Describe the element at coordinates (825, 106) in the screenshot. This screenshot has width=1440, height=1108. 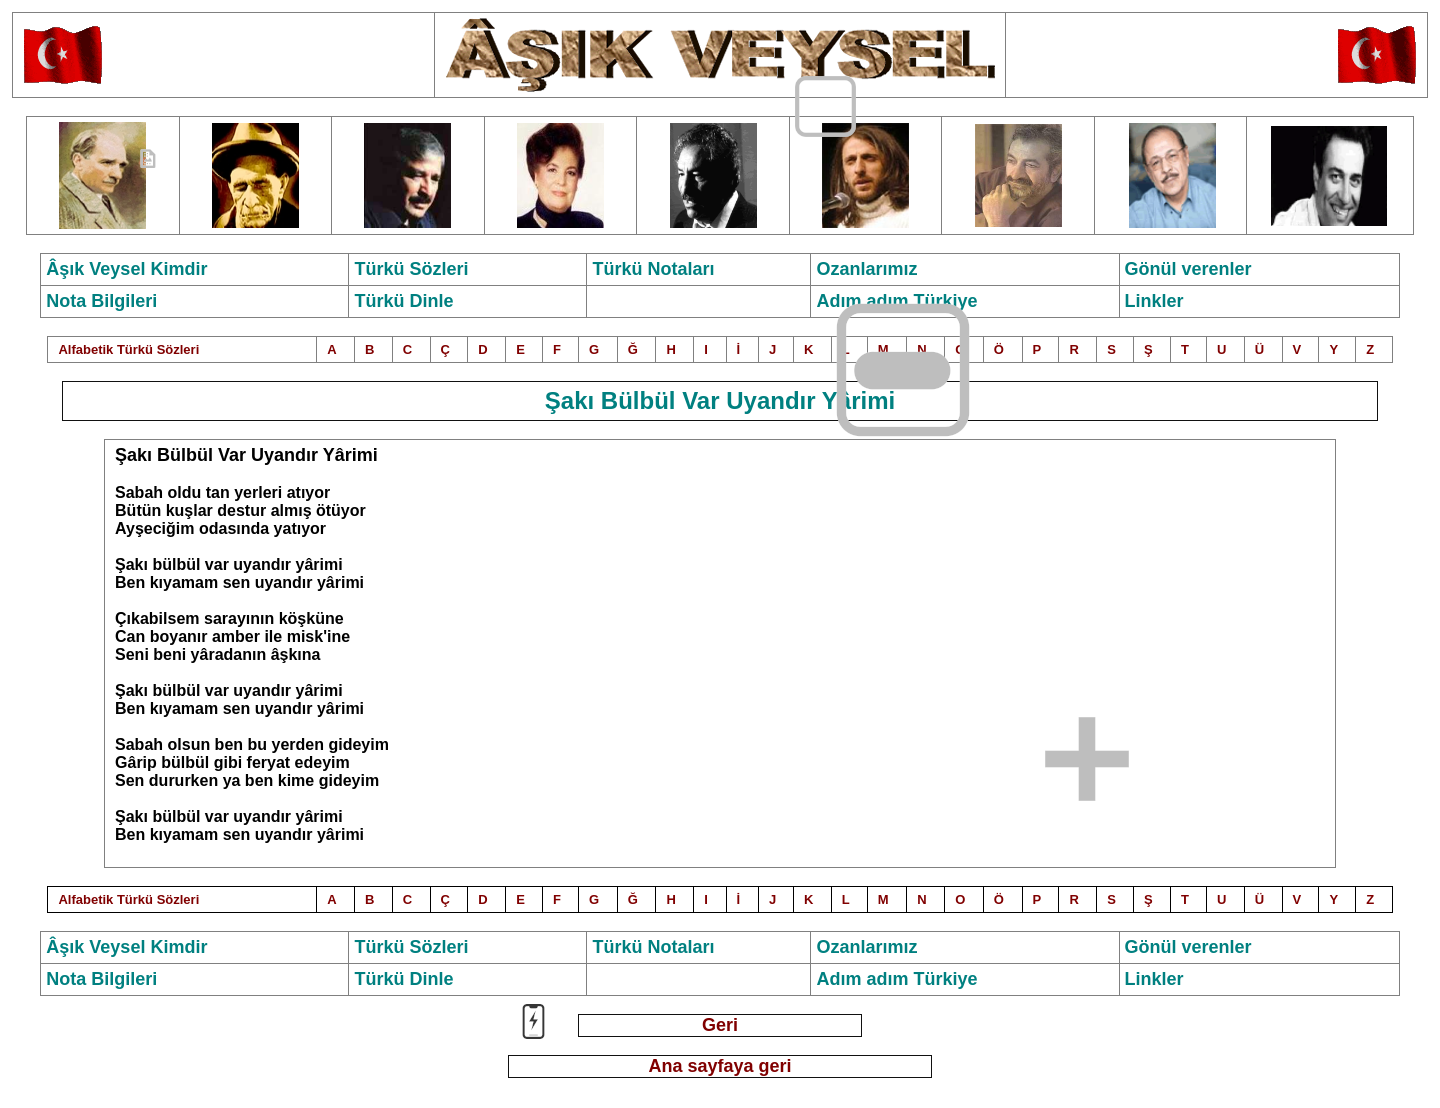
I see `unchecked checkbox state` at that location.